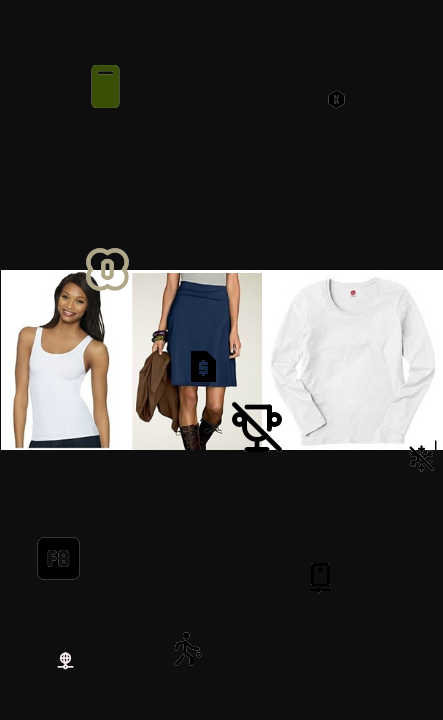 The image size is (443, 720). What do you see at coordinates (421, 458) in the screenshot?
I see `disable cooling or air conditioning mode` at bounding box center [421, 458].